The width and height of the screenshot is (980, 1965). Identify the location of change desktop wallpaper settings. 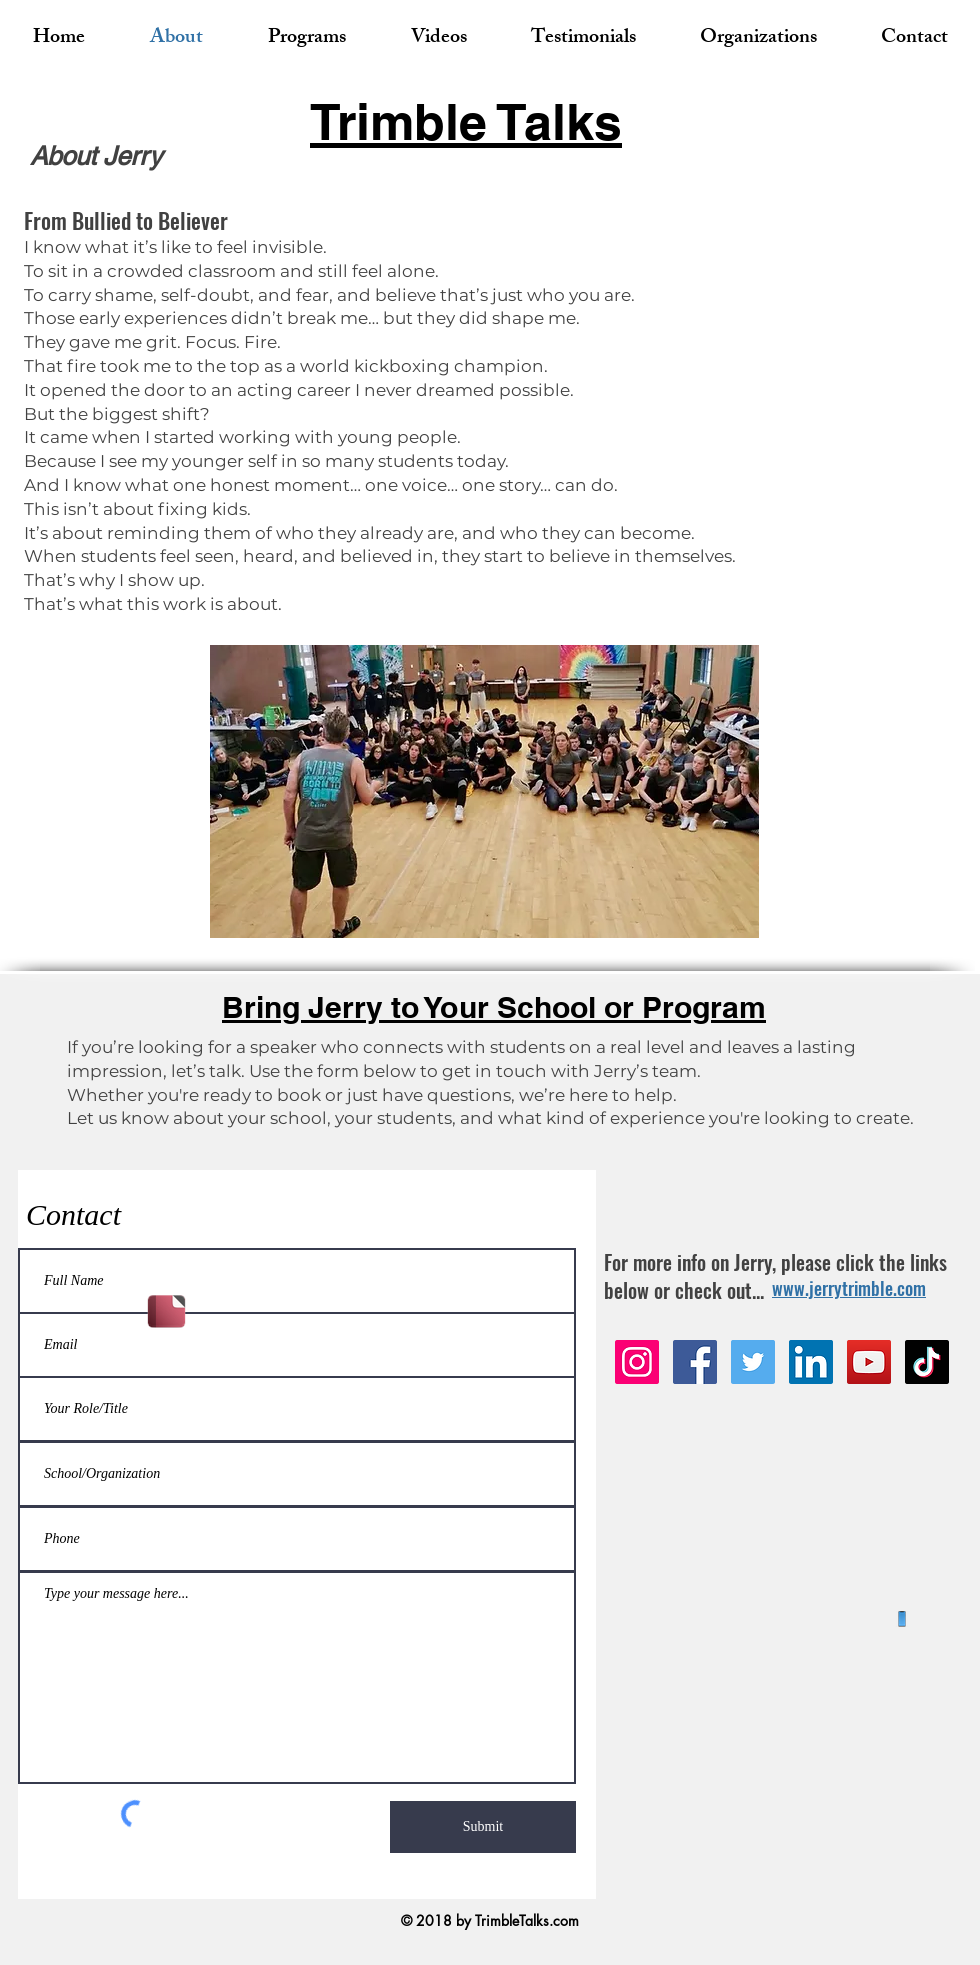
(166, 1310).